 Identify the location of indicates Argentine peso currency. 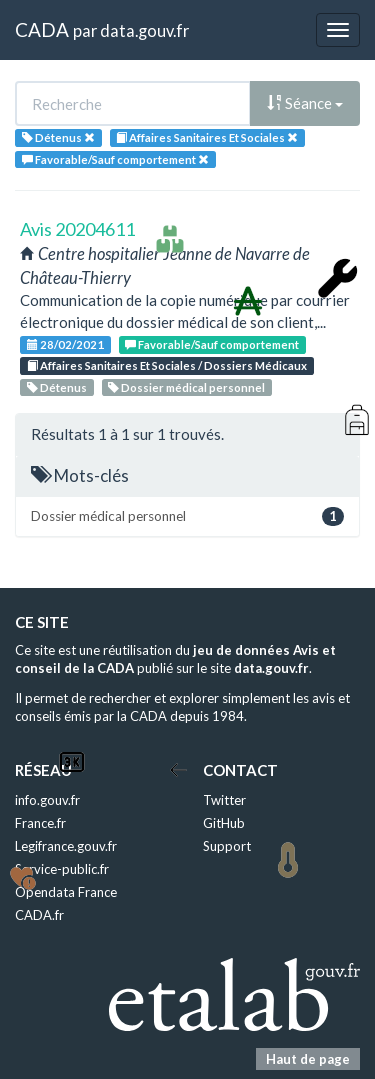
(248, 301).